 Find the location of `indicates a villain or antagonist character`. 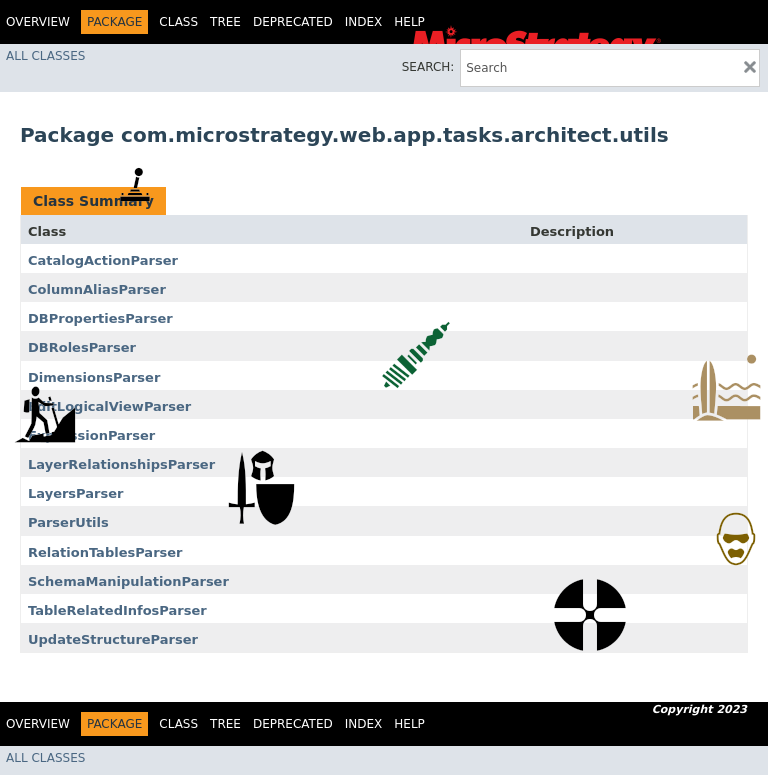

indicates a villain or antagonist character is located at coordinates (736, 539).